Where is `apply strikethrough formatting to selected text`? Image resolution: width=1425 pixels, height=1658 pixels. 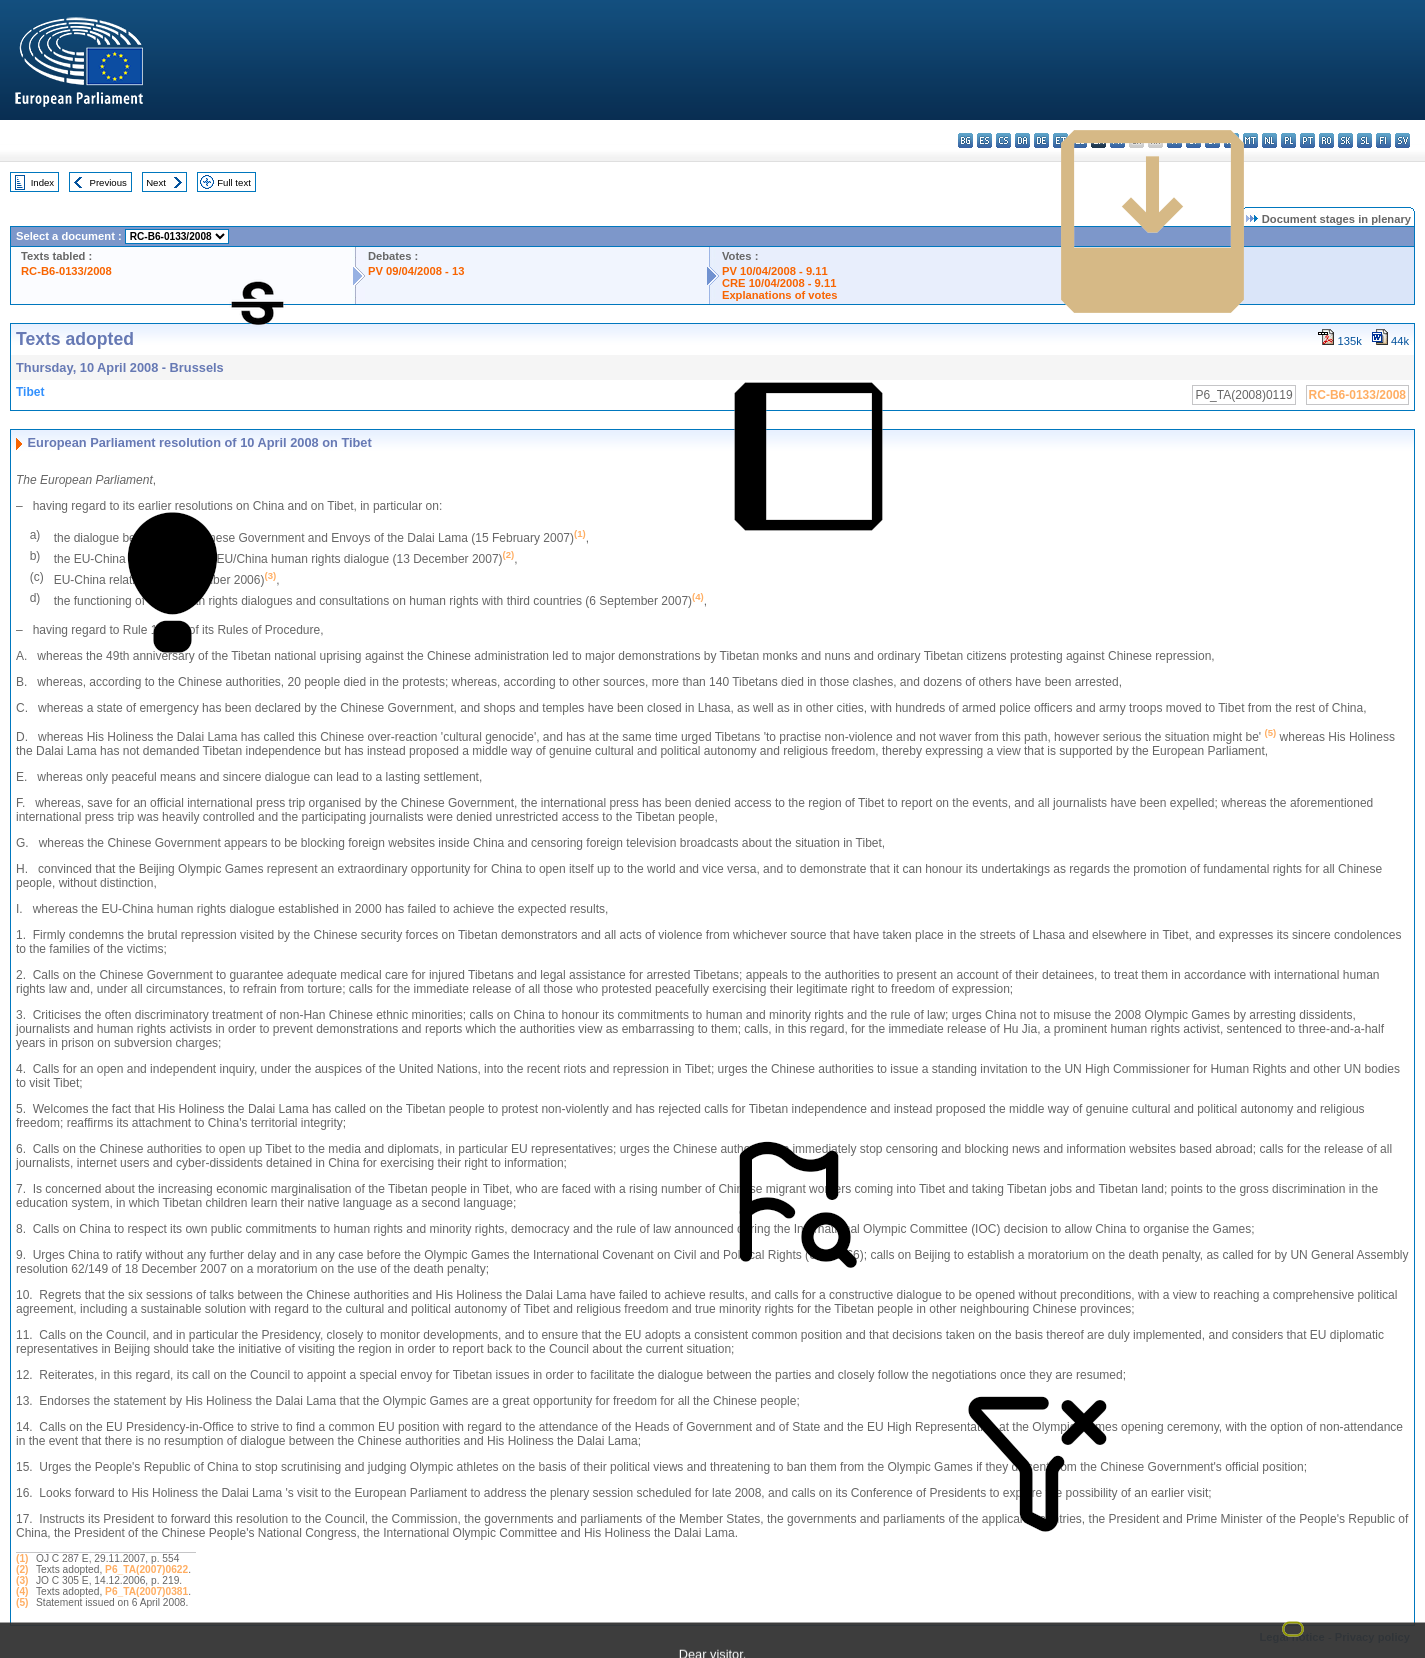
apply strikethrough formatting to selected text is located at coordinates (257, 307).